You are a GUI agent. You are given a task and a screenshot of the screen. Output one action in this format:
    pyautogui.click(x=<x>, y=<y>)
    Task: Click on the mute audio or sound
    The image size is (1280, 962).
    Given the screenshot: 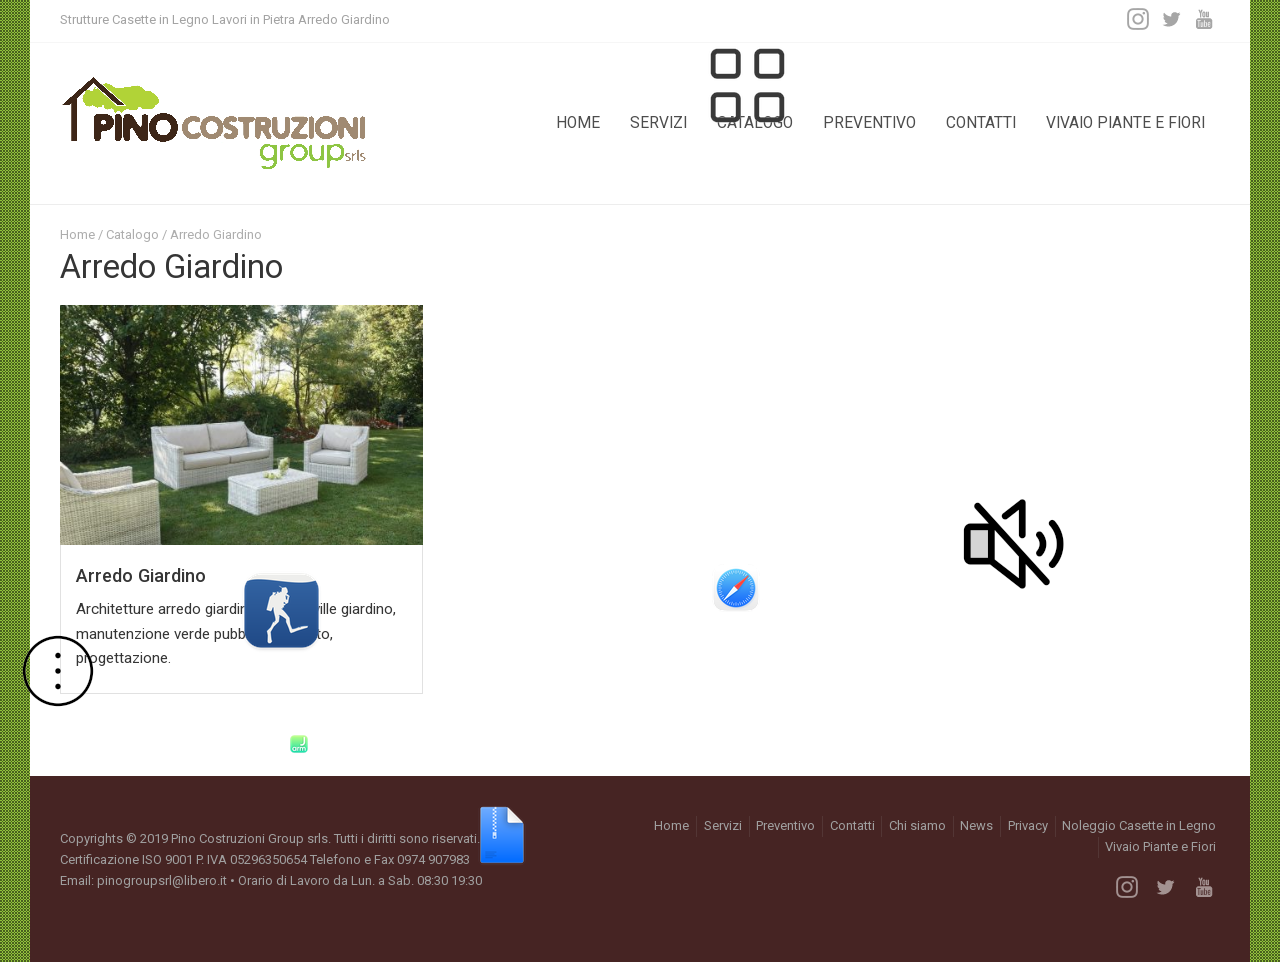 What is the action you would take?
    pyautogui.click(x=1012, y=544)
    